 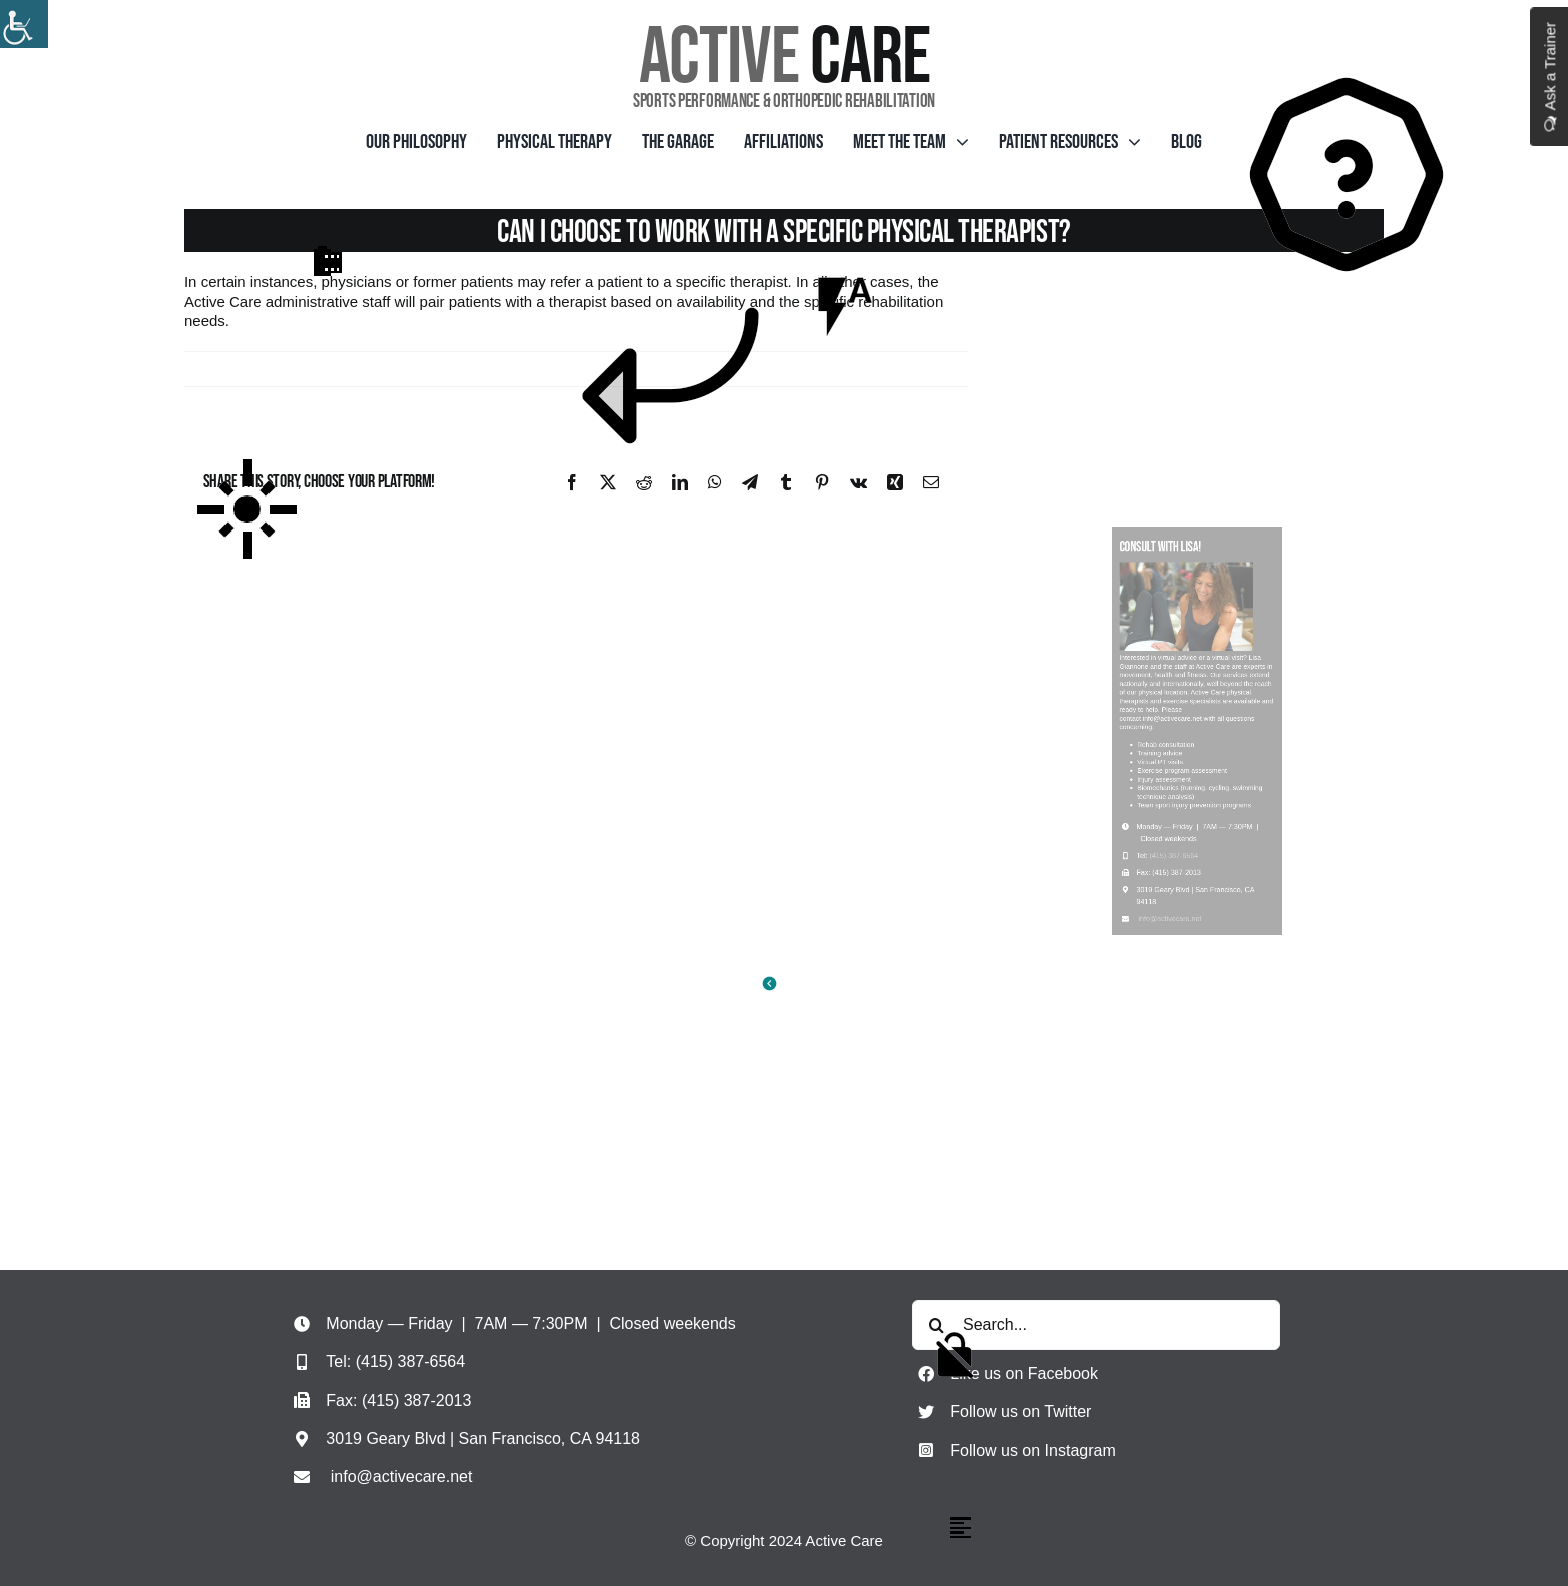 What do you see at coordinates (843, 305) in the screenshot?
I see `set camera flash to automatic mode` at bounding box center [843, 305].